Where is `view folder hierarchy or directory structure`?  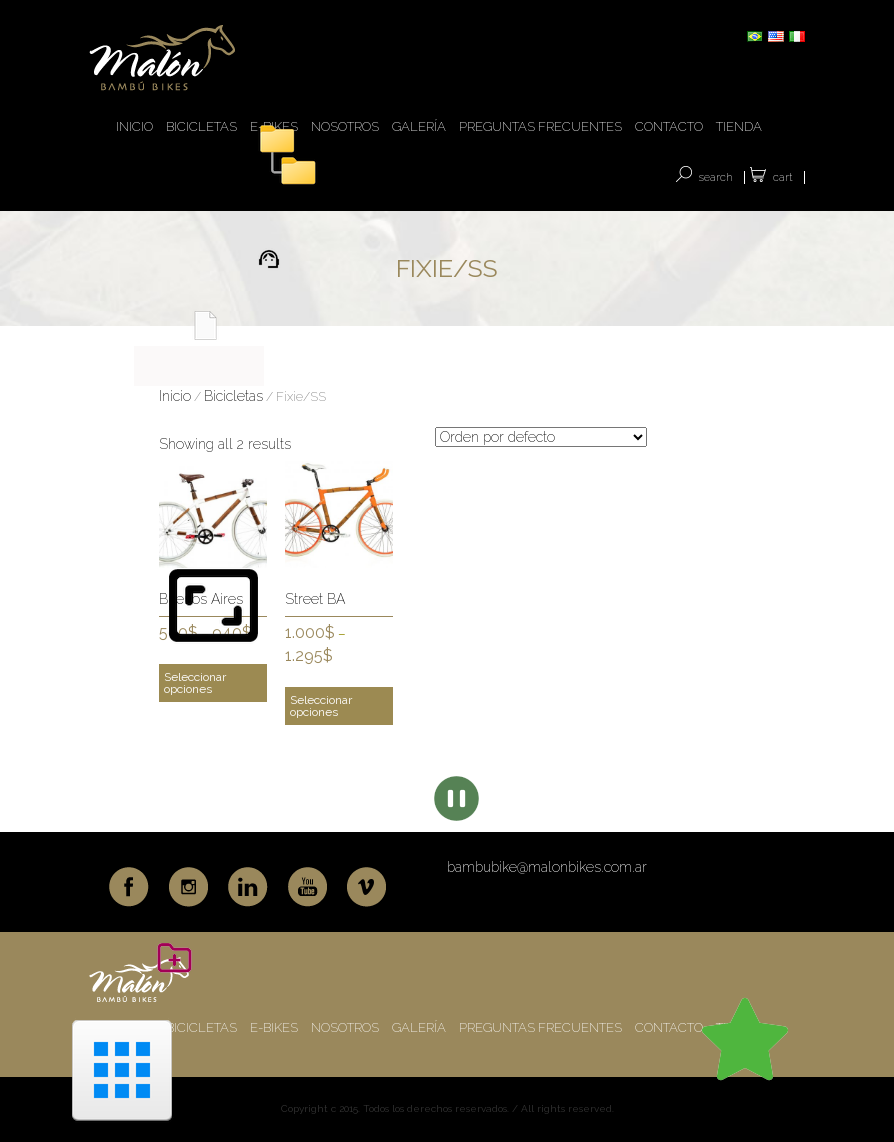
view folder hierarchy or directory structure is located at coordinates (289, 154).